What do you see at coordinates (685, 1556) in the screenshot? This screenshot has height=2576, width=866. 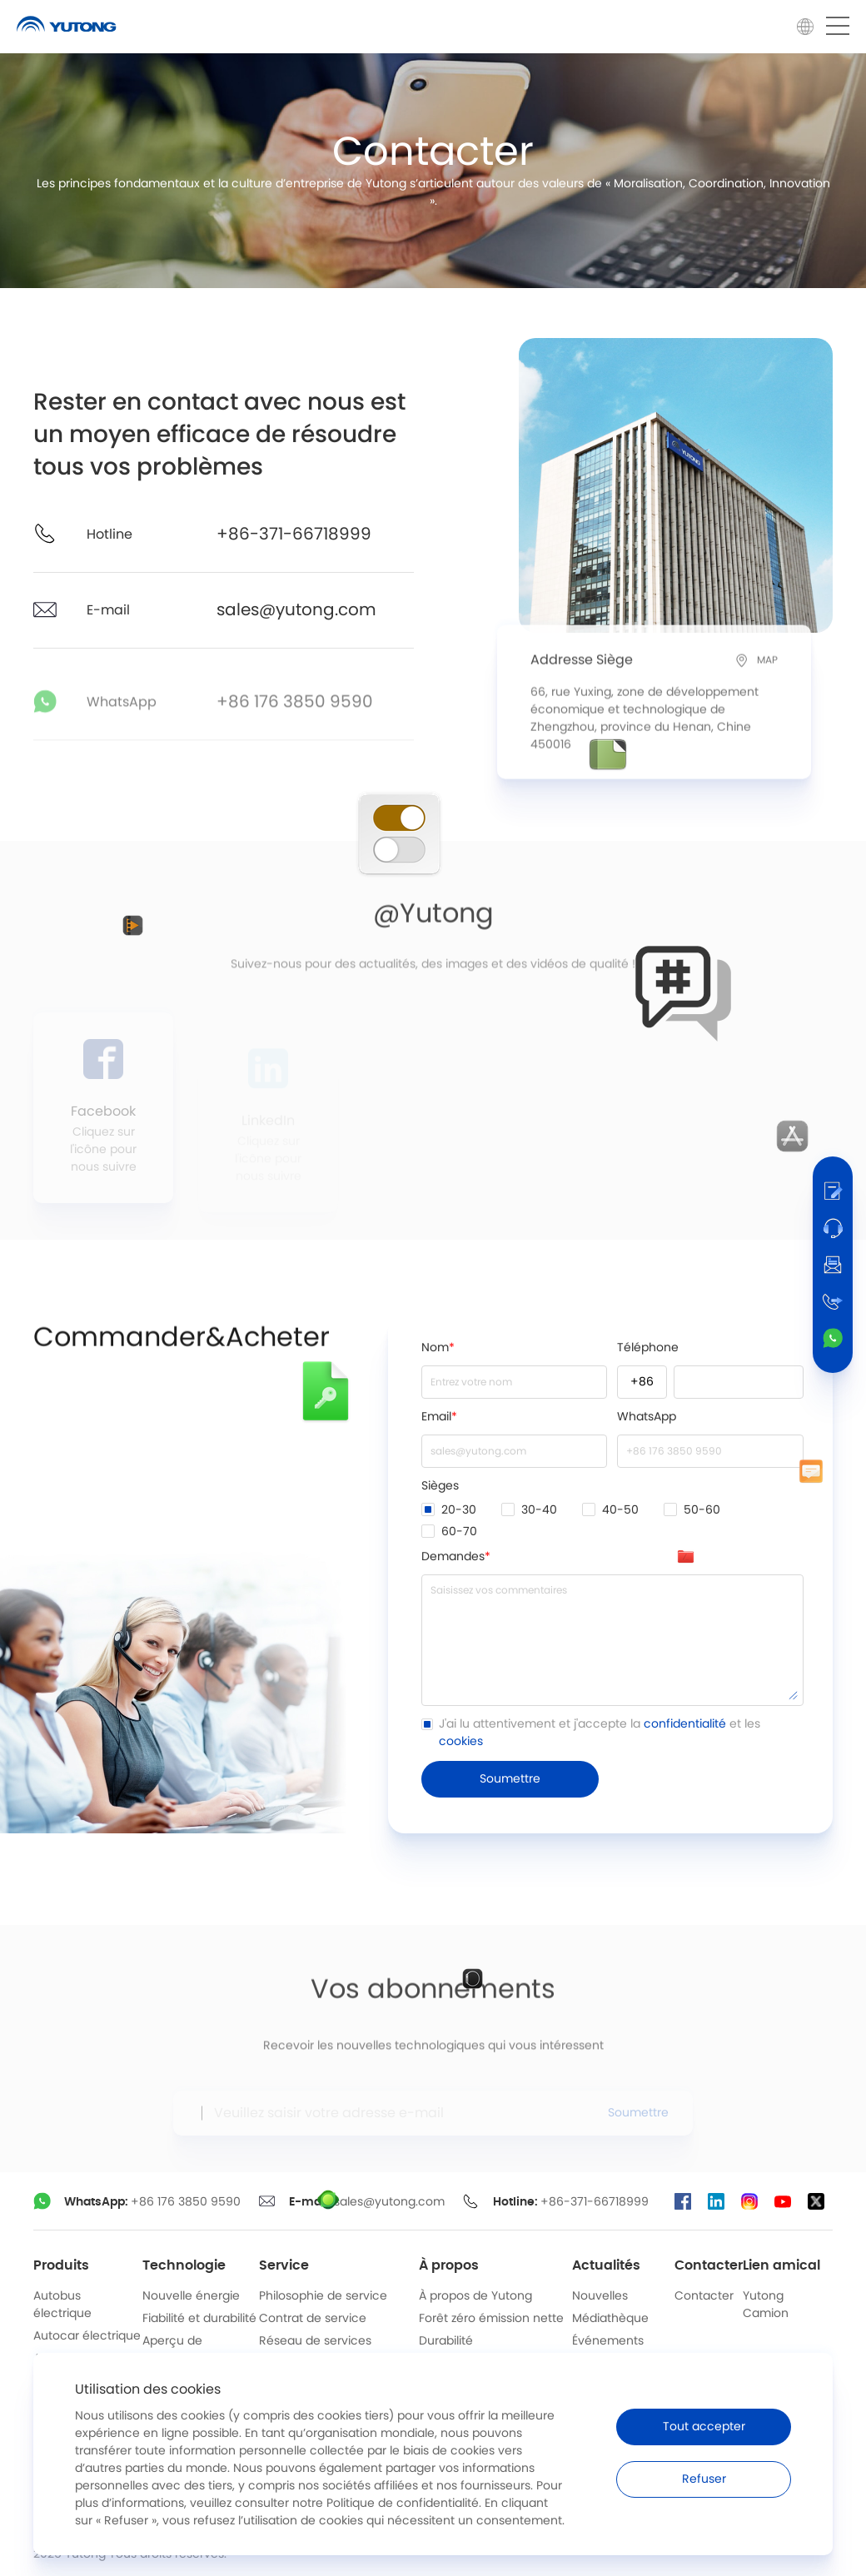 I see `access the root directory folder` at bounding box center [685, 1556].